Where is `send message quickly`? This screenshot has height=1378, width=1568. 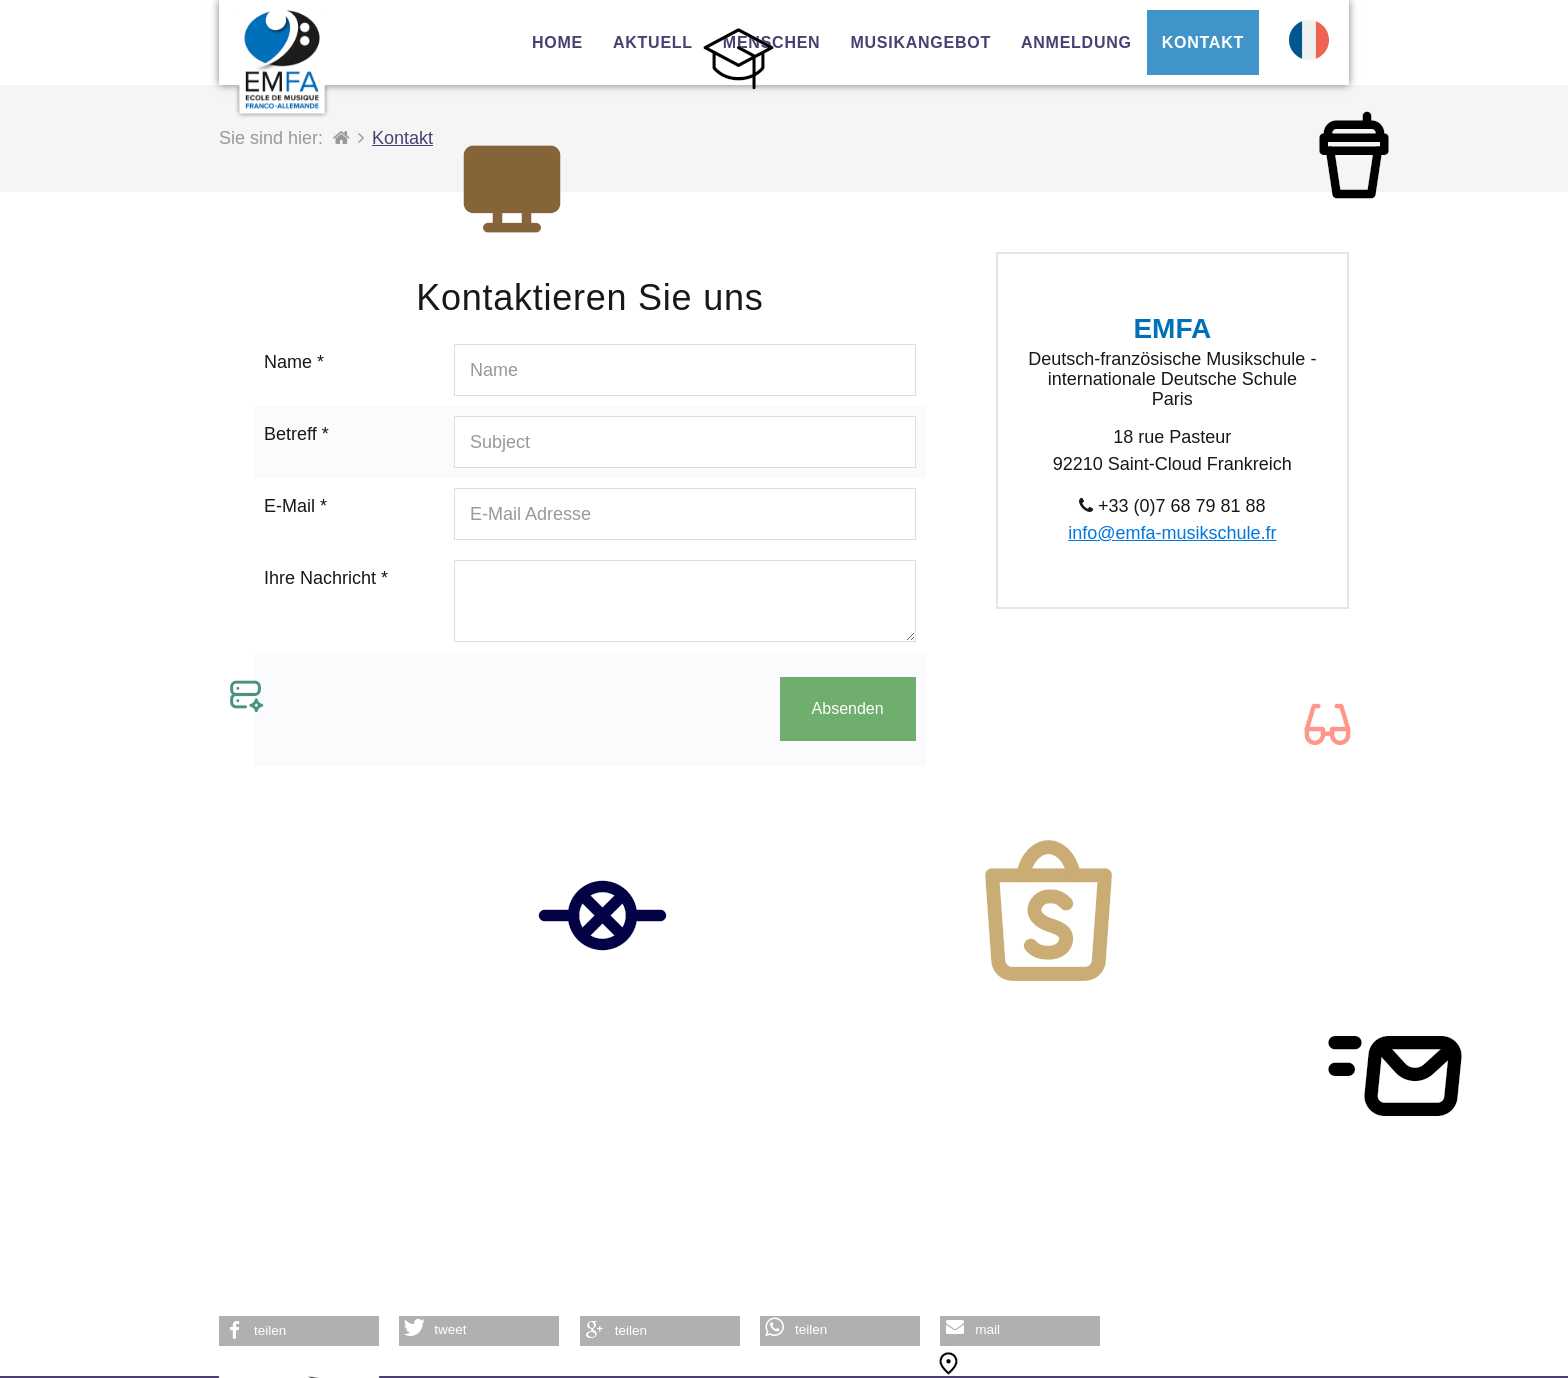 send message quickly is located at coordinates (1395, 1076).